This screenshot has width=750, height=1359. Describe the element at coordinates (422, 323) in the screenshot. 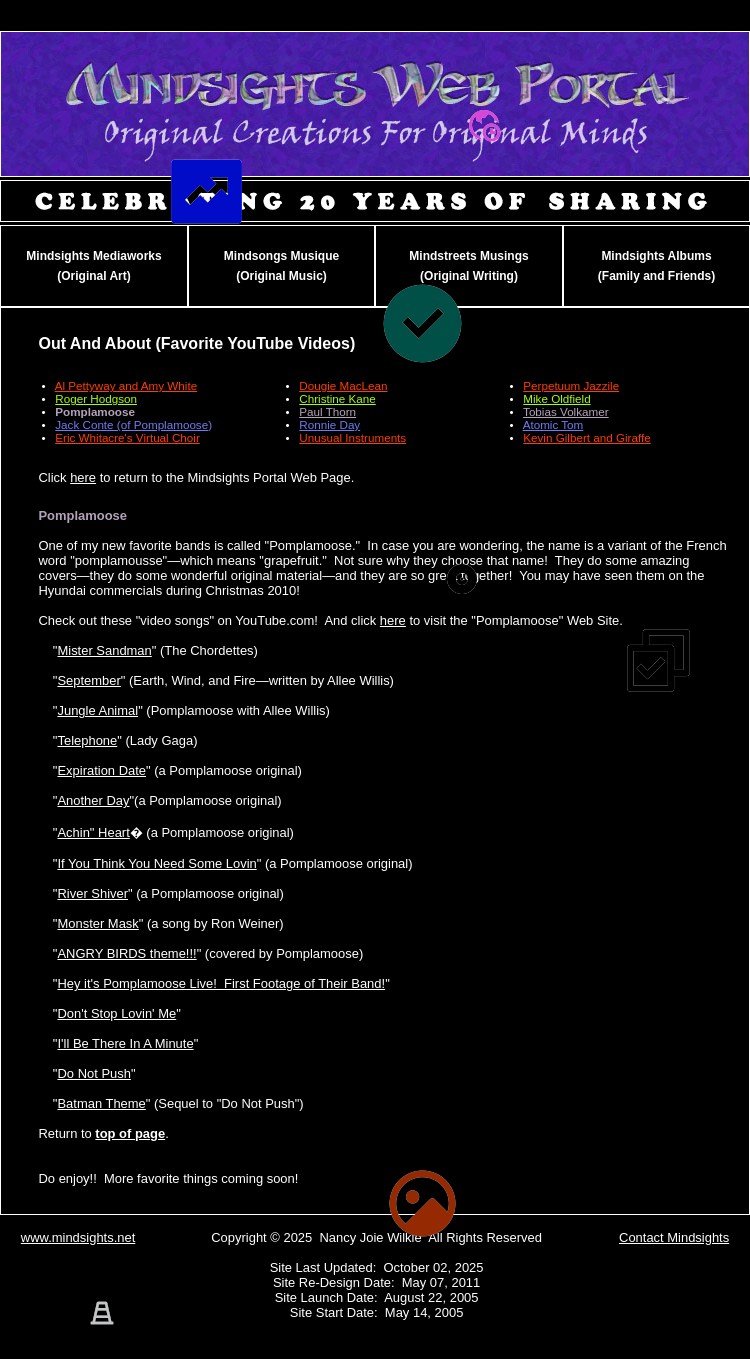

I see `indicates a completed or successful action` at that location.